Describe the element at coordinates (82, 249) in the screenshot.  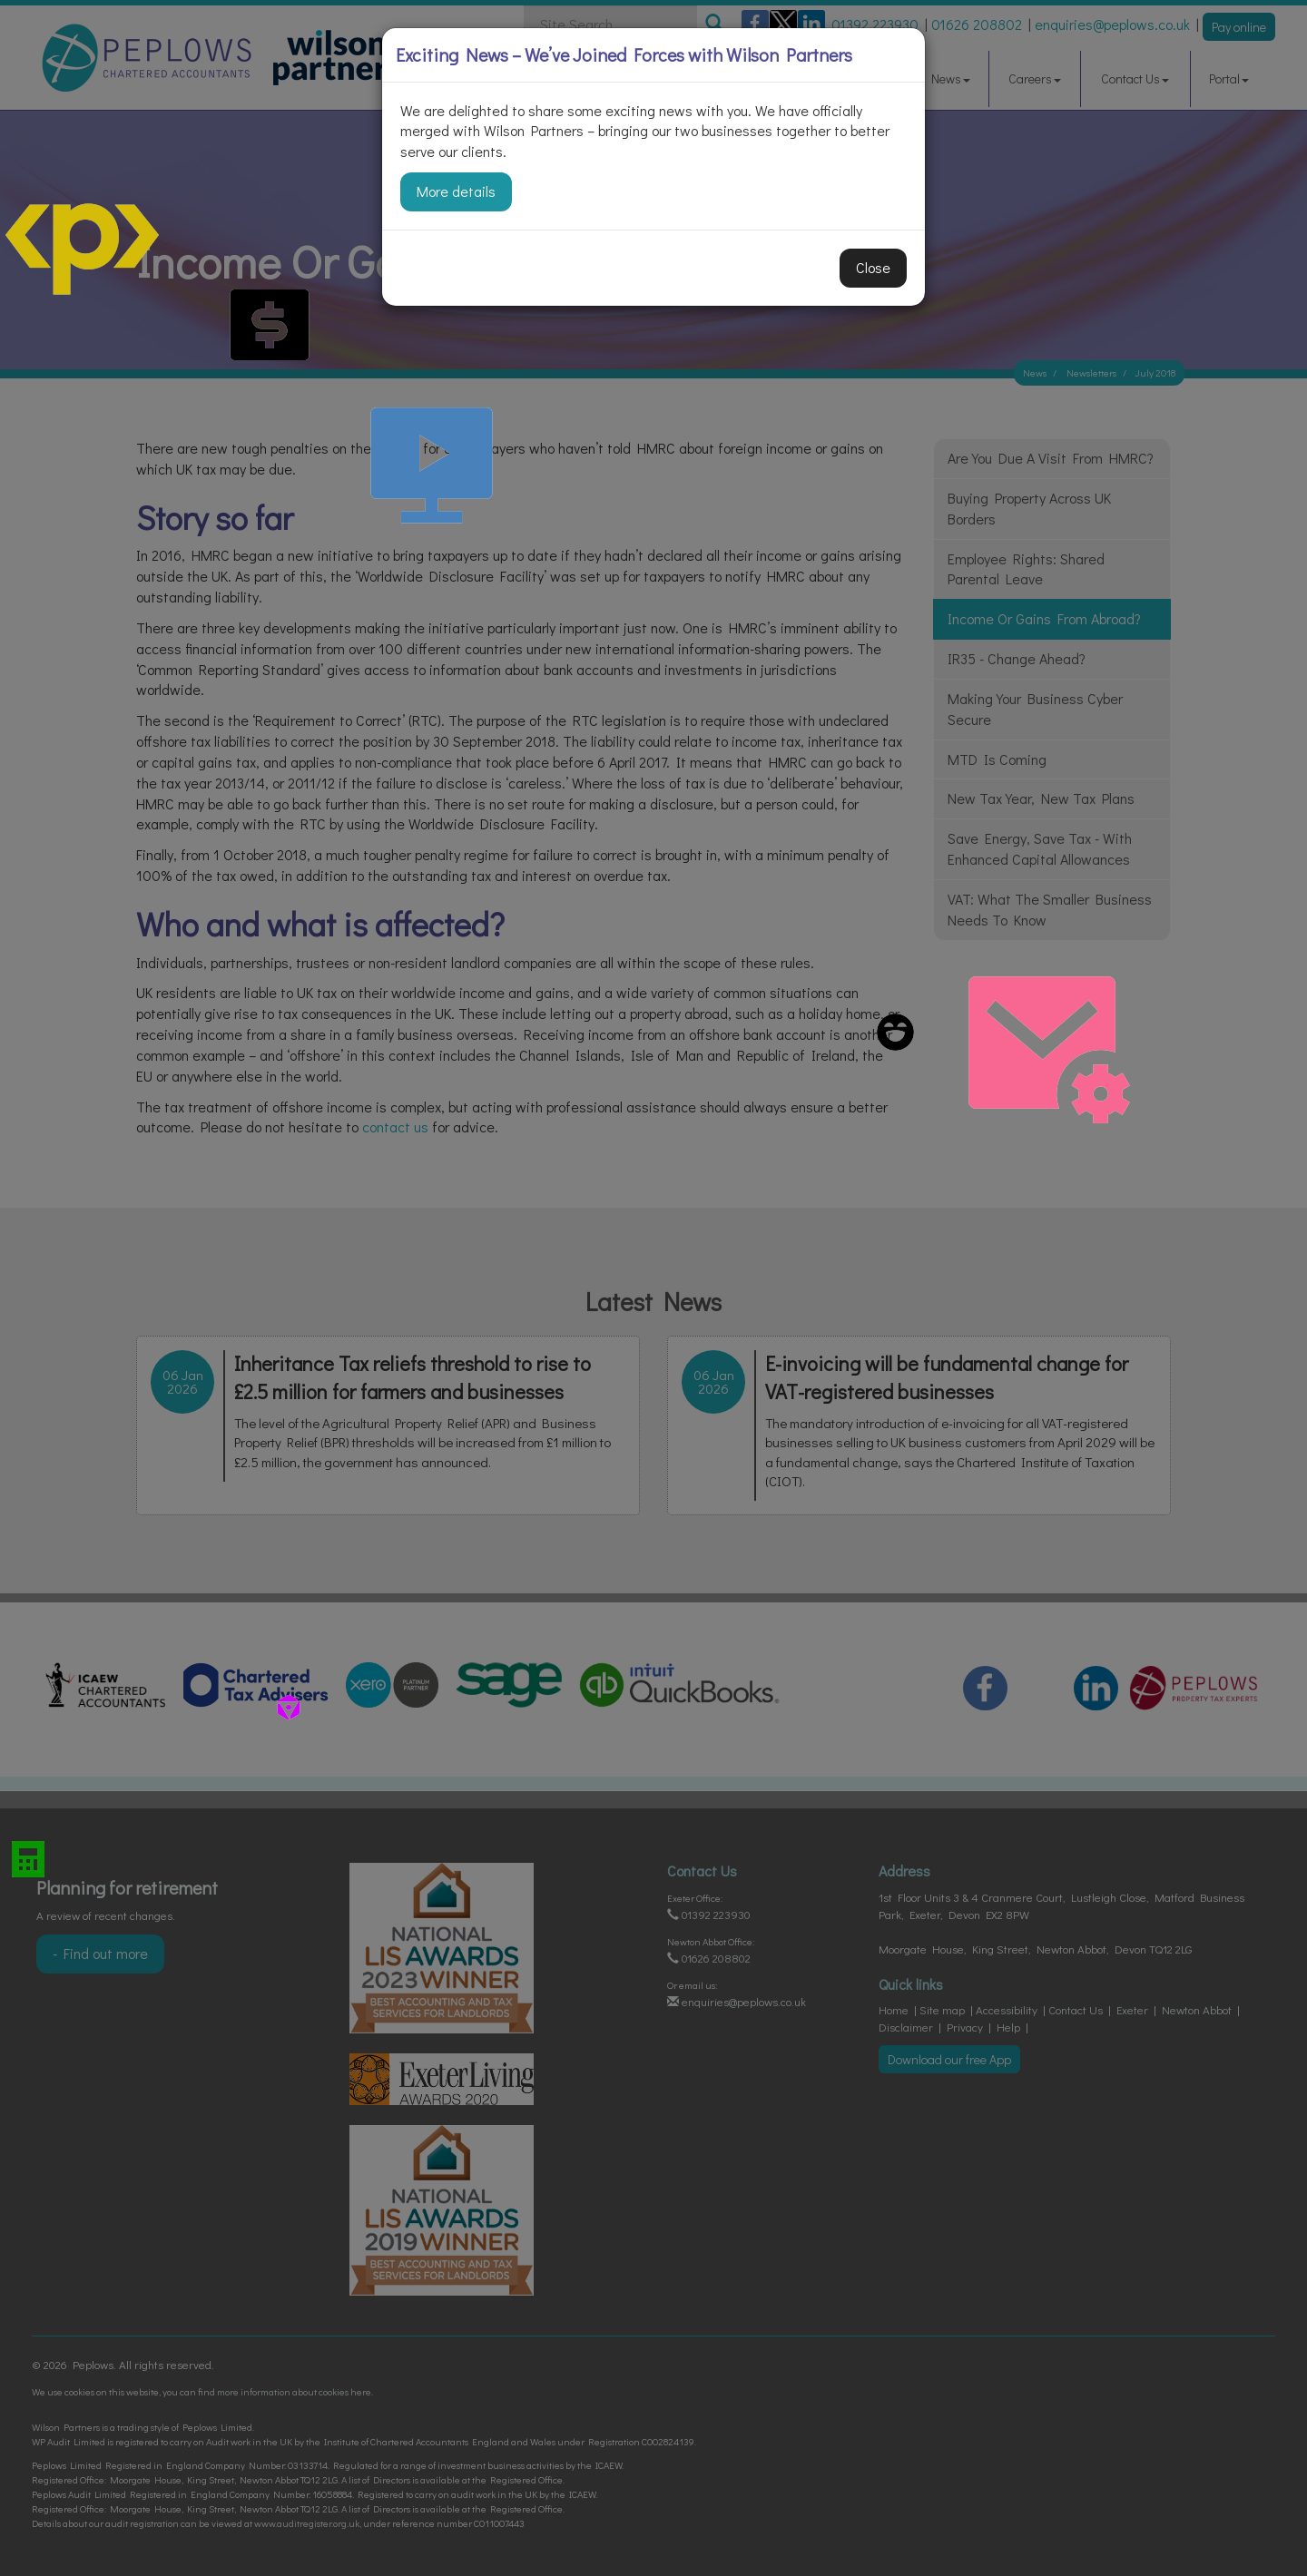
I see `visit the Packt publishing website` at that location.